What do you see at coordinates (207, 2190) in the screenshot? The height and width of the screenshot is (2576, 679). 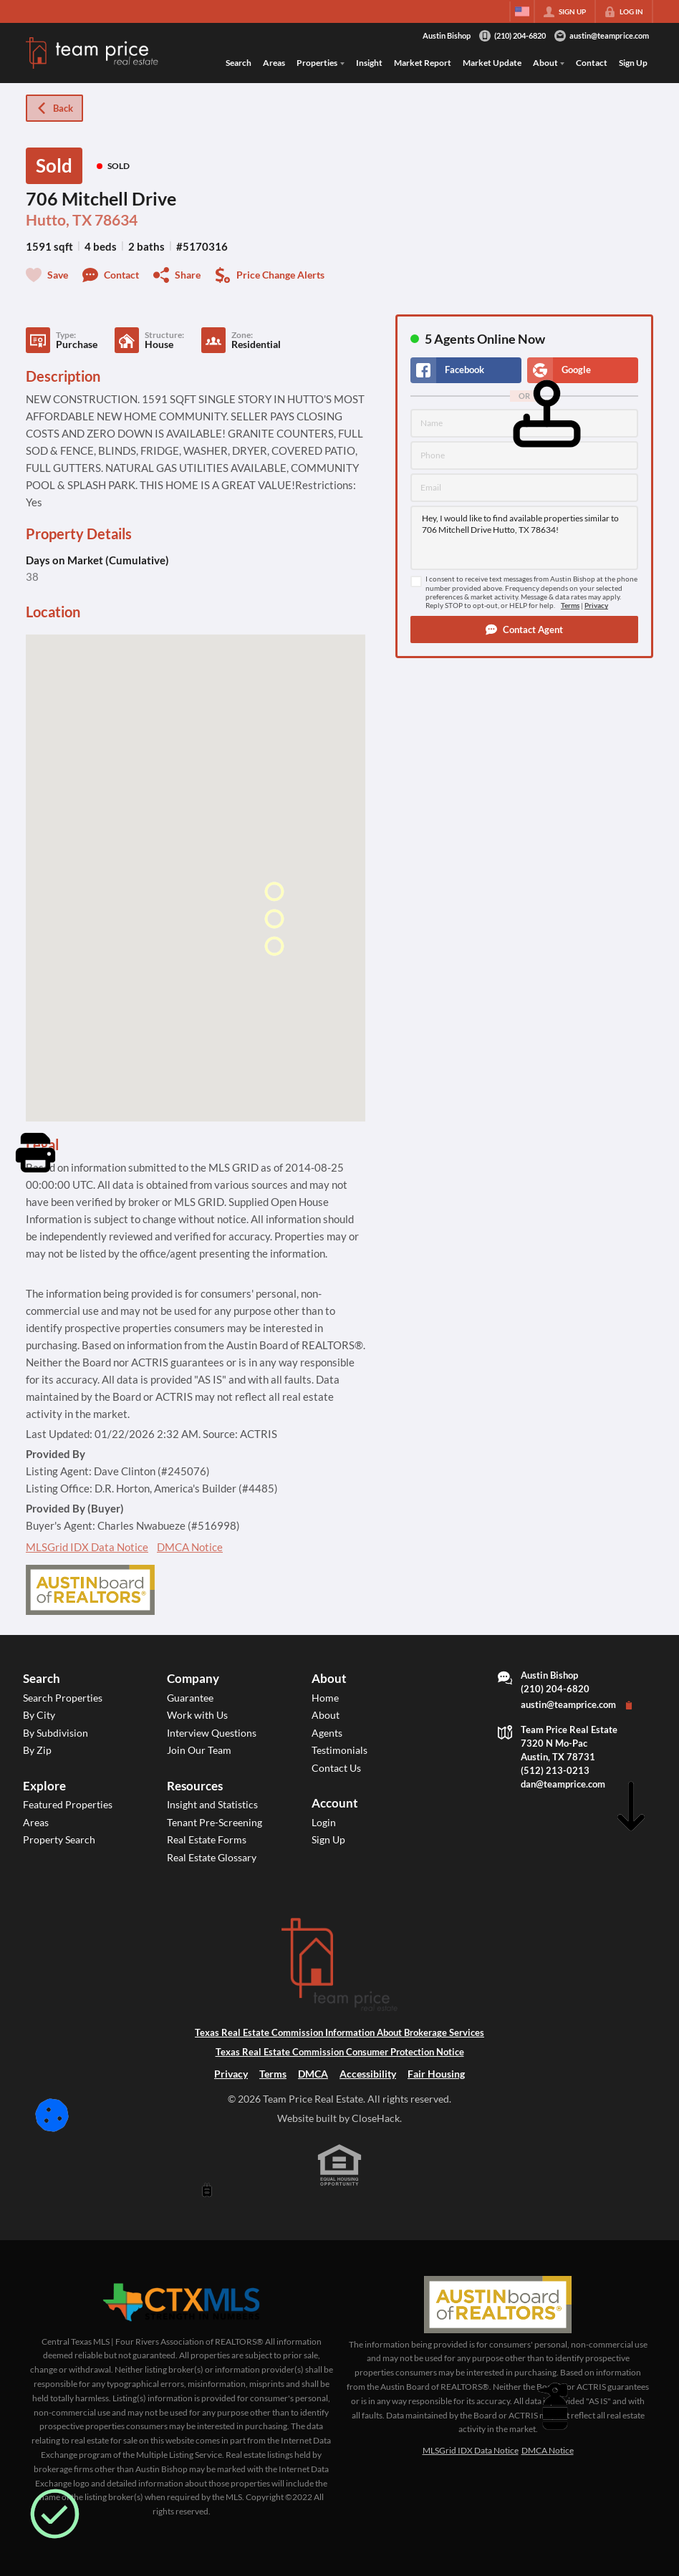 I see `access travel or trip planning features` at bounding box center [207, 2190].